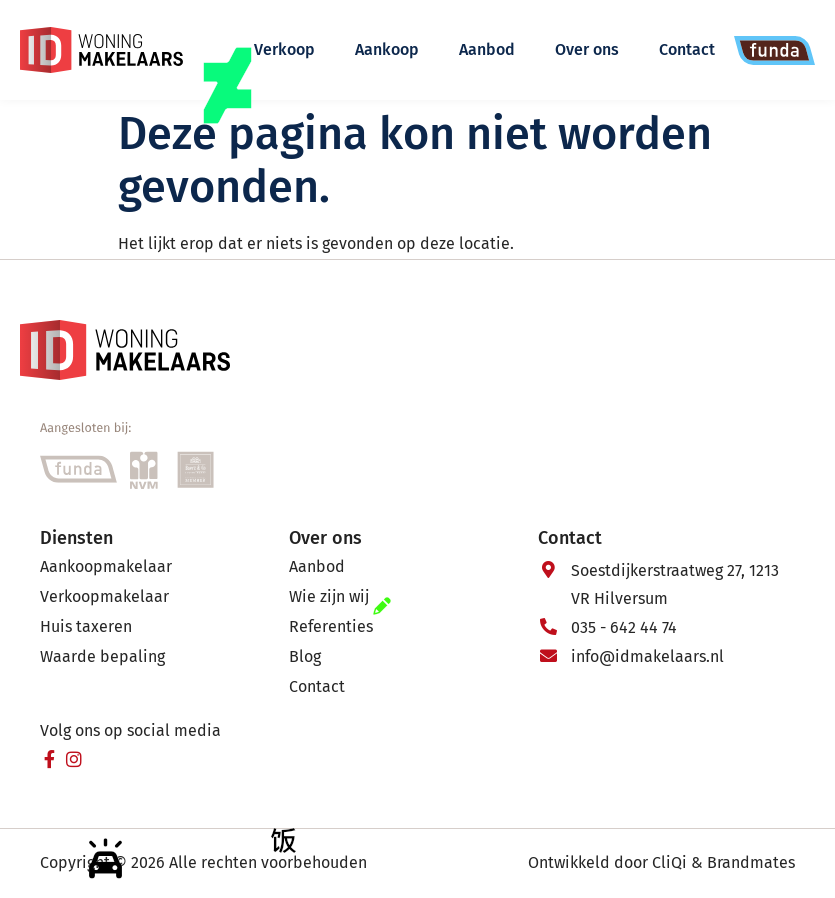 This screenshot has width=835, height=898. I want to click on visit deviantart profile or page, so click(227, 85).